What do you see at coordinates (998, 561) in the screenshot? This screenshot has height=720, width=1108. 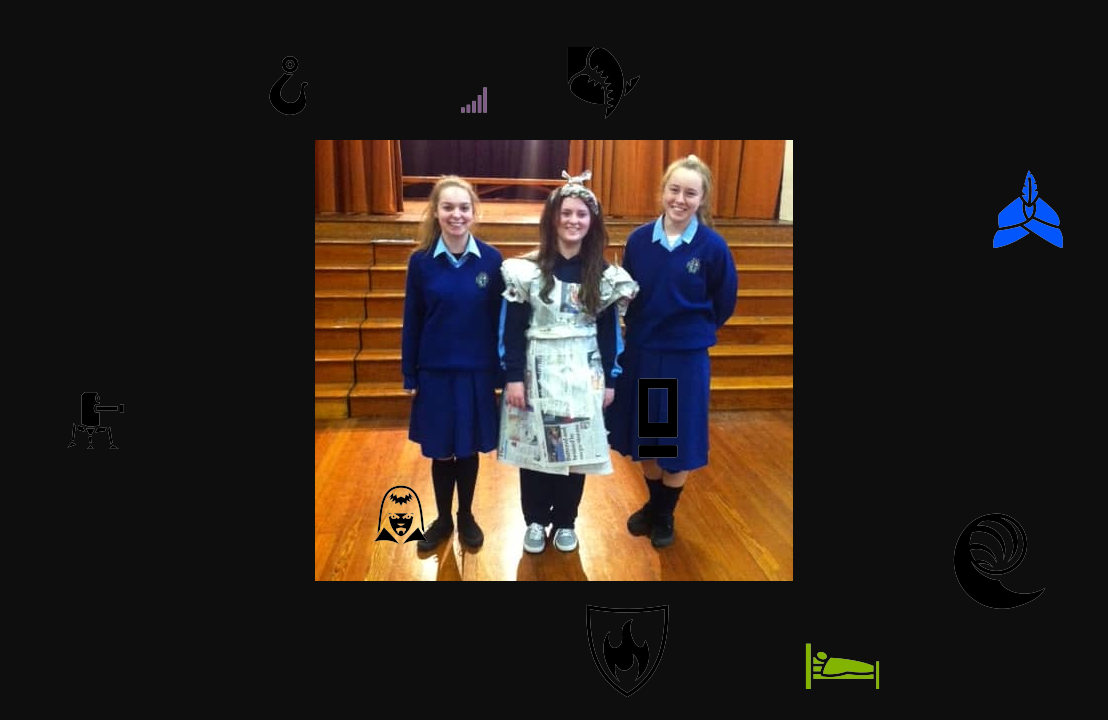 I see `view internal horn anatomy or structure` at bounding box center [998, 561].